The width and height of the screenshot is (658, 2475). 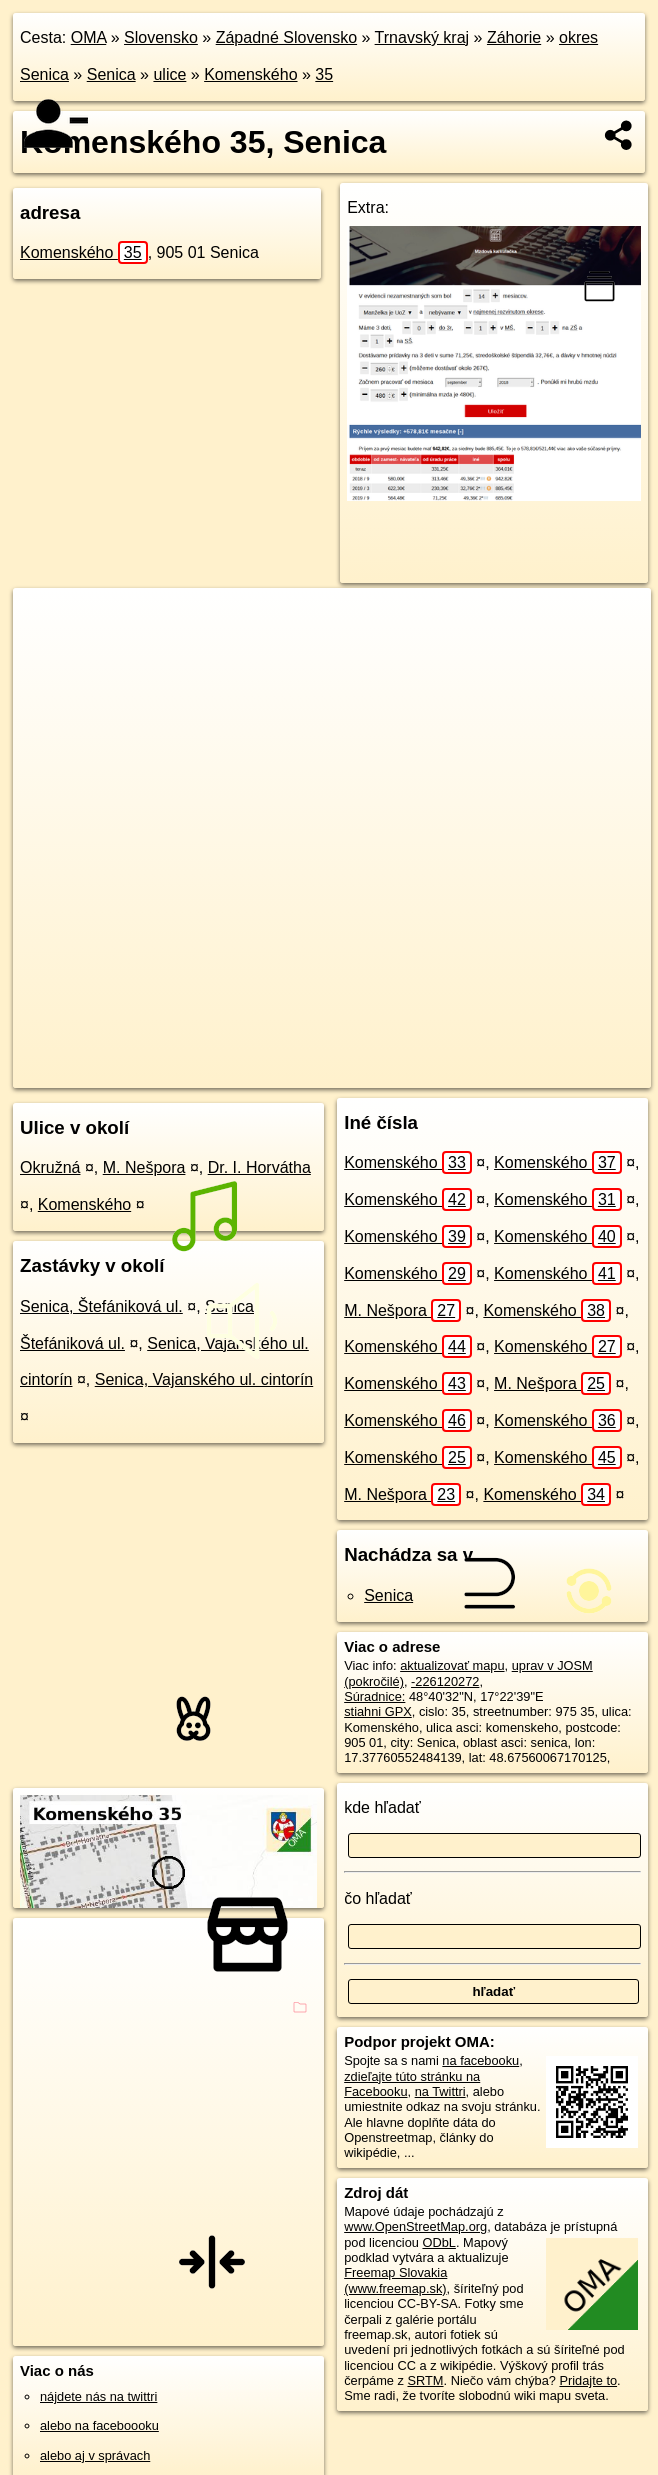 I want to click on audio playing at low volume, so click(x=248, y=1321).